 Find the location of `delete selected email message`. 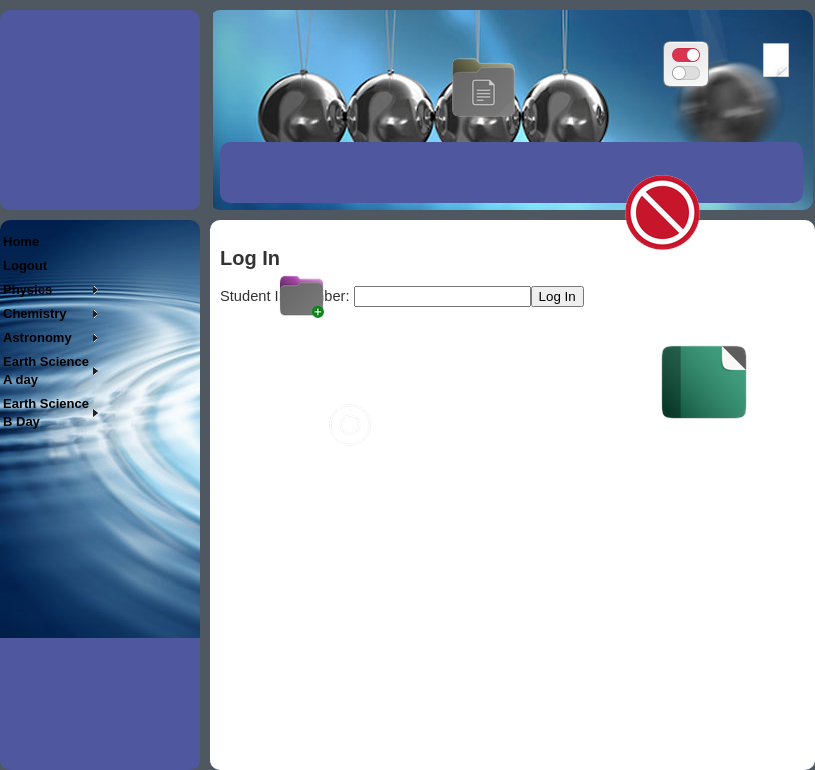

delete selected email message is located at coordinates (662, 212).